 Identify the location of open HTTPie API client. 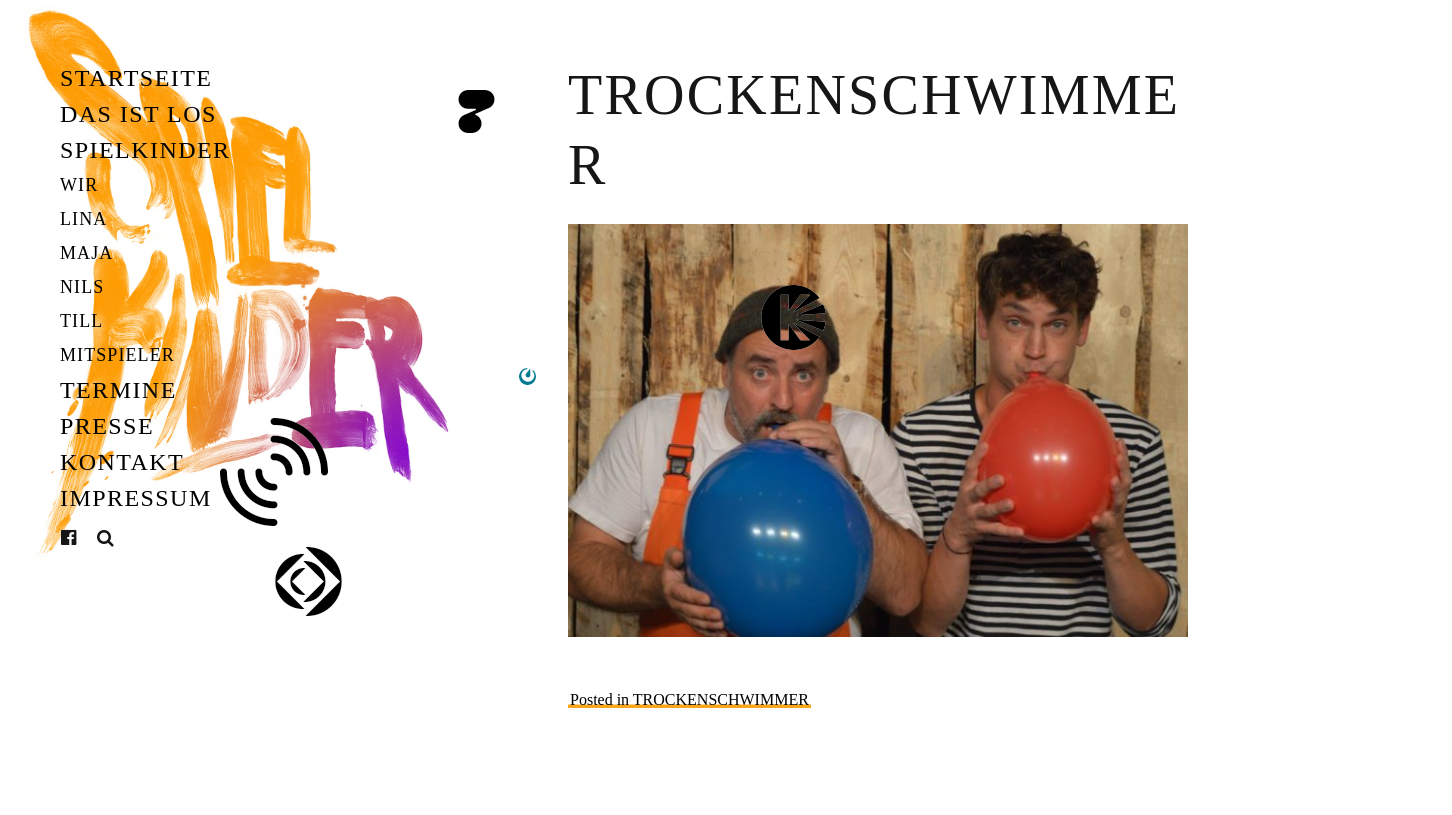
(476, 111).